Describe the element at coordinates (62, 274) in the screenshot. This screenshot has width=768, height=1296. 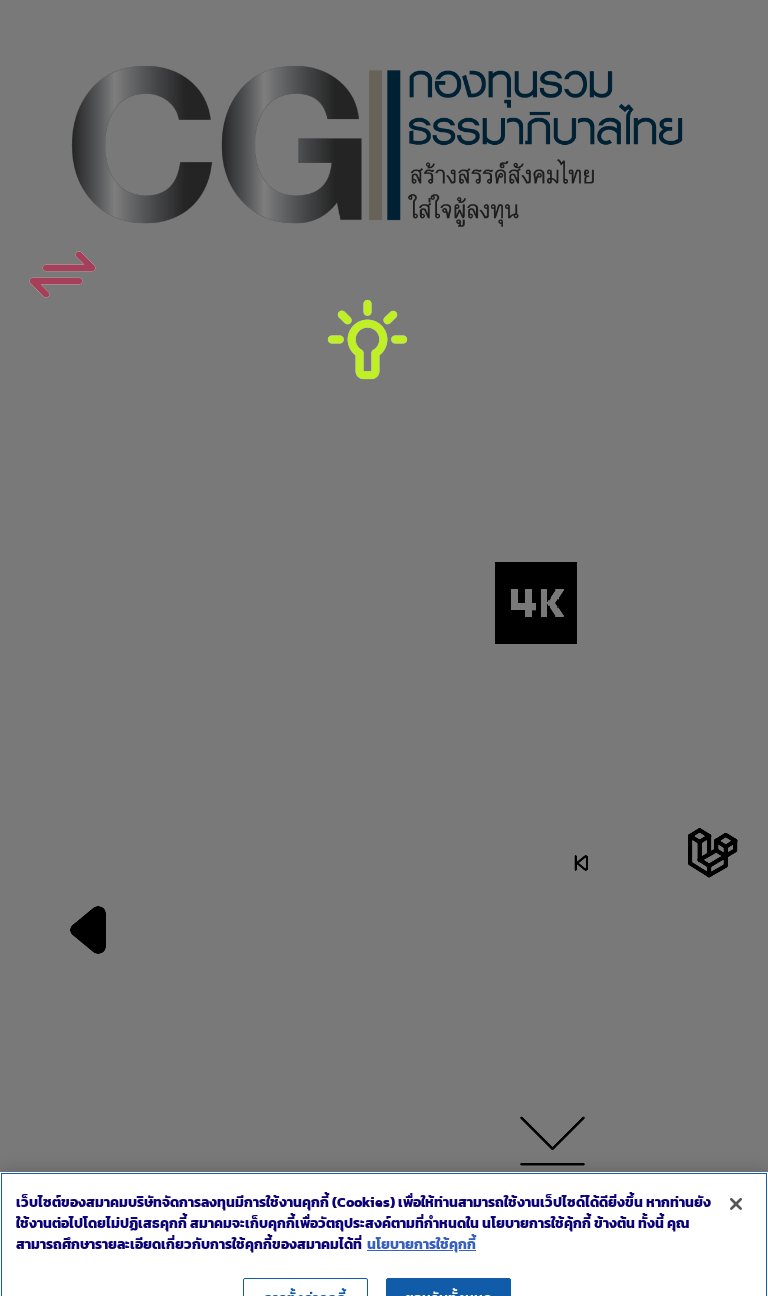
I see `switch or swap between two items` at that location.